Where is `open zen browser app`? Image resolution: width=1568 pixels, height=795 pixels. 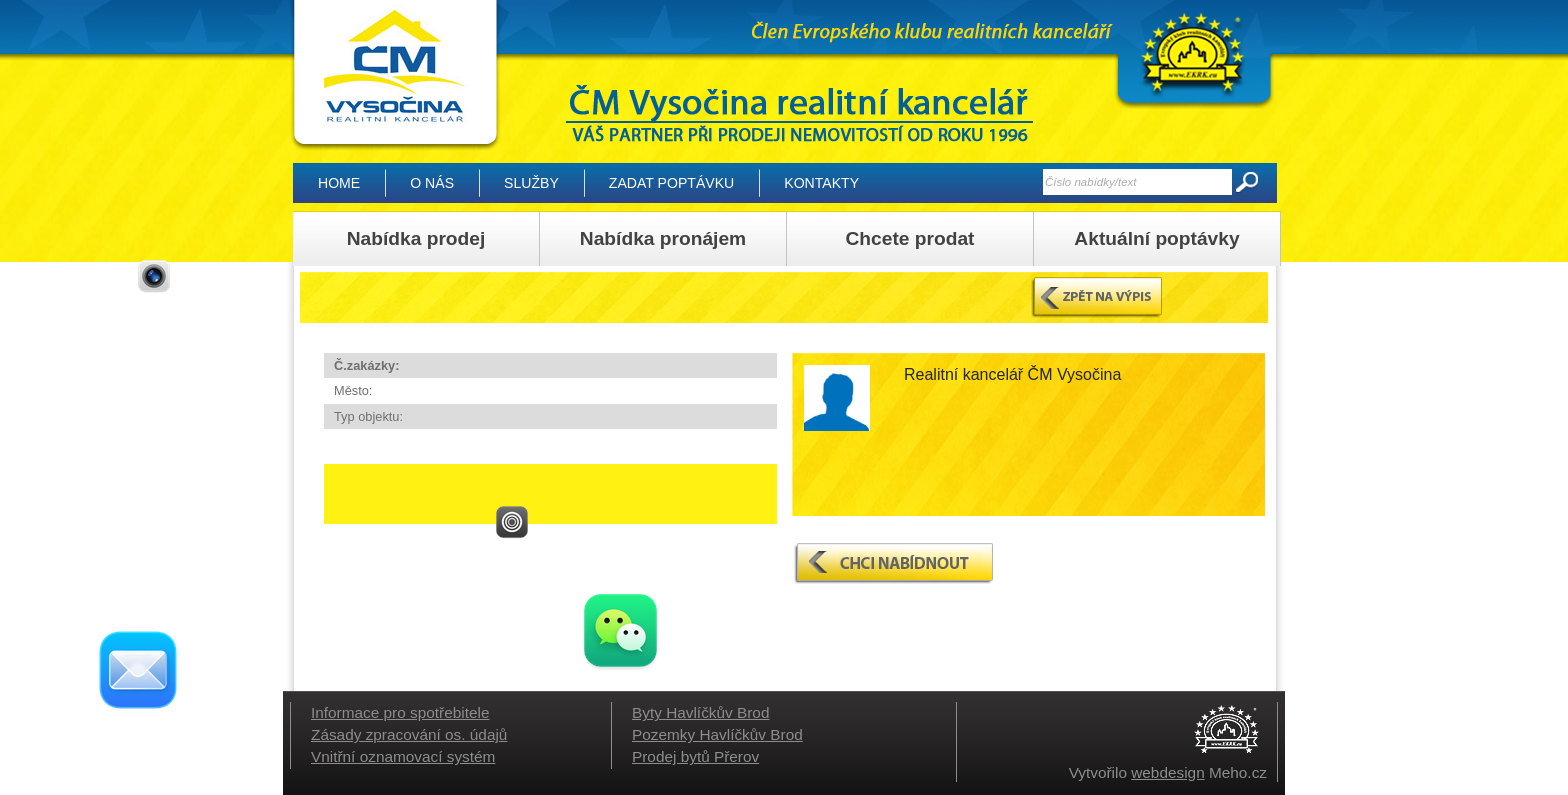 open zen browser app is located at coordinates (512, 522).